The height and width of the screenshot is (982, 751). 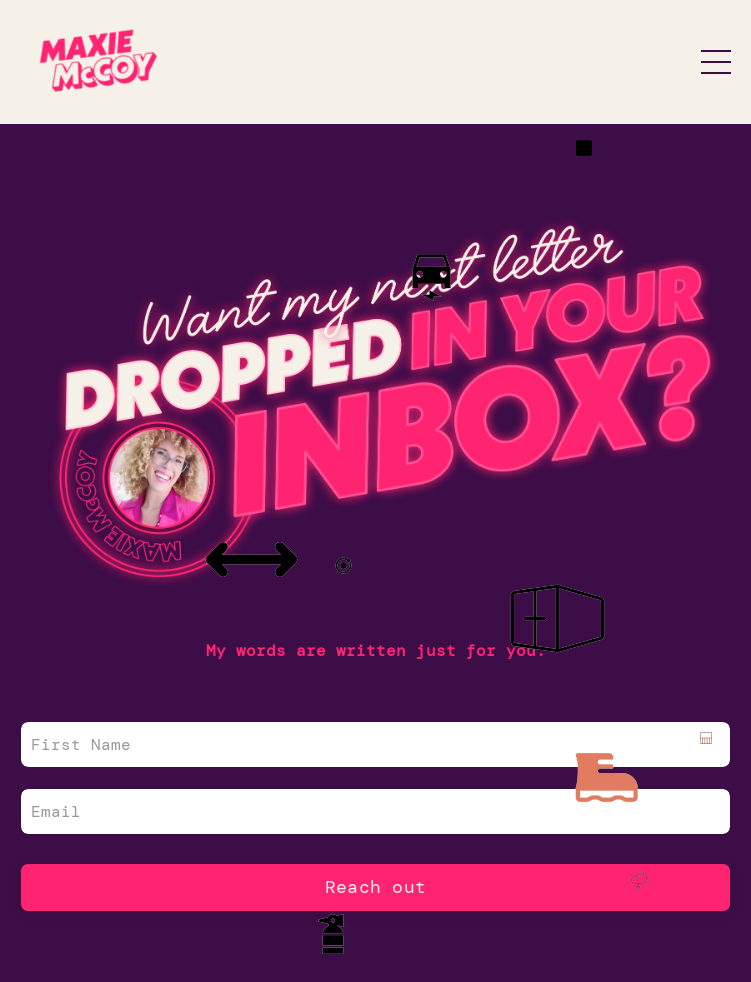 I want to click on indicates fire safety equipment location, so click(x=333, y=933).